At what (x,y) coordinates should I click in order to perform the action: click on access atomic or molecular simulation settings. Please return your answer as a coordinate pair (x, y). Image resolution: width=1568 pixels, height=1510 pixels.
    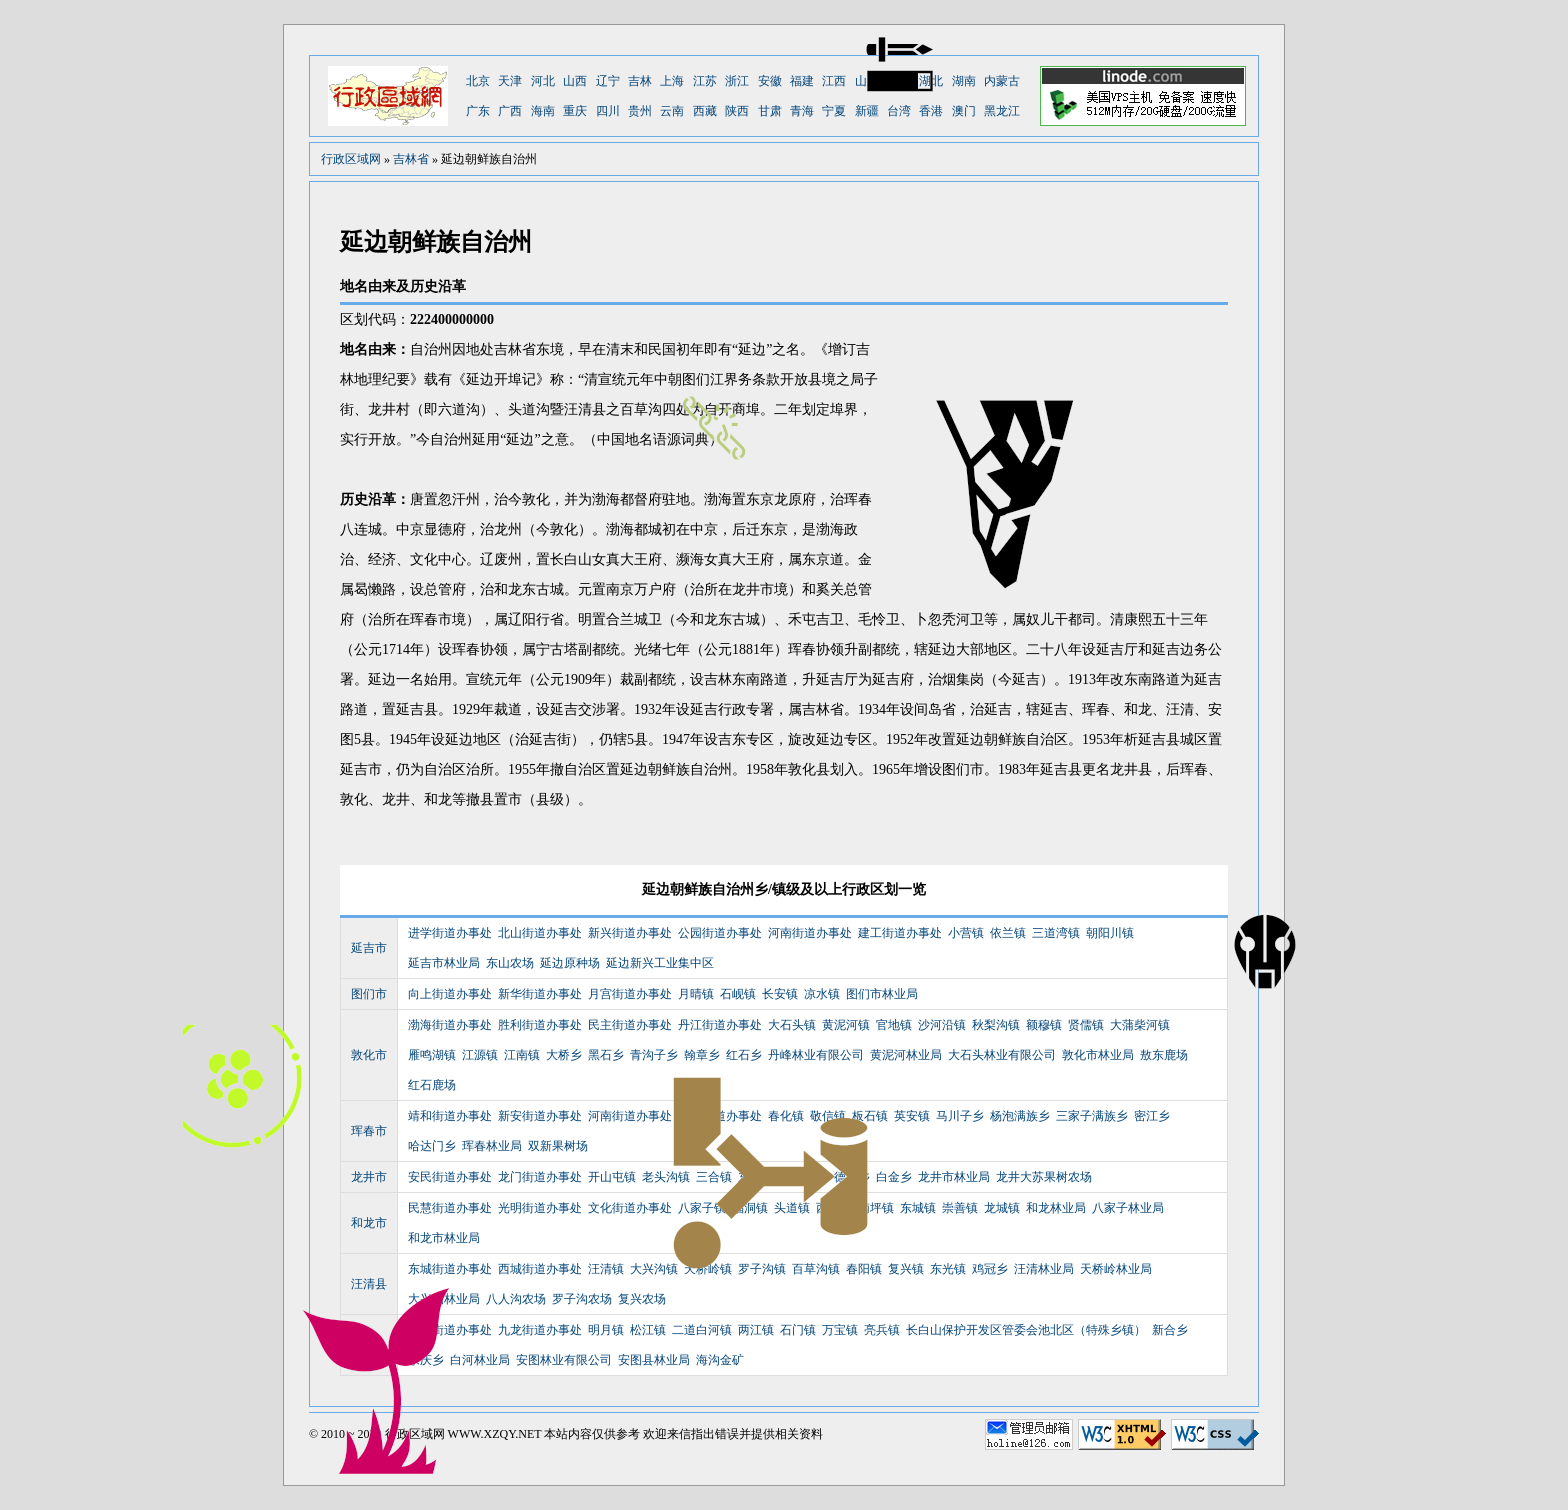
    Looking at the image, I should click on (245, 1087).